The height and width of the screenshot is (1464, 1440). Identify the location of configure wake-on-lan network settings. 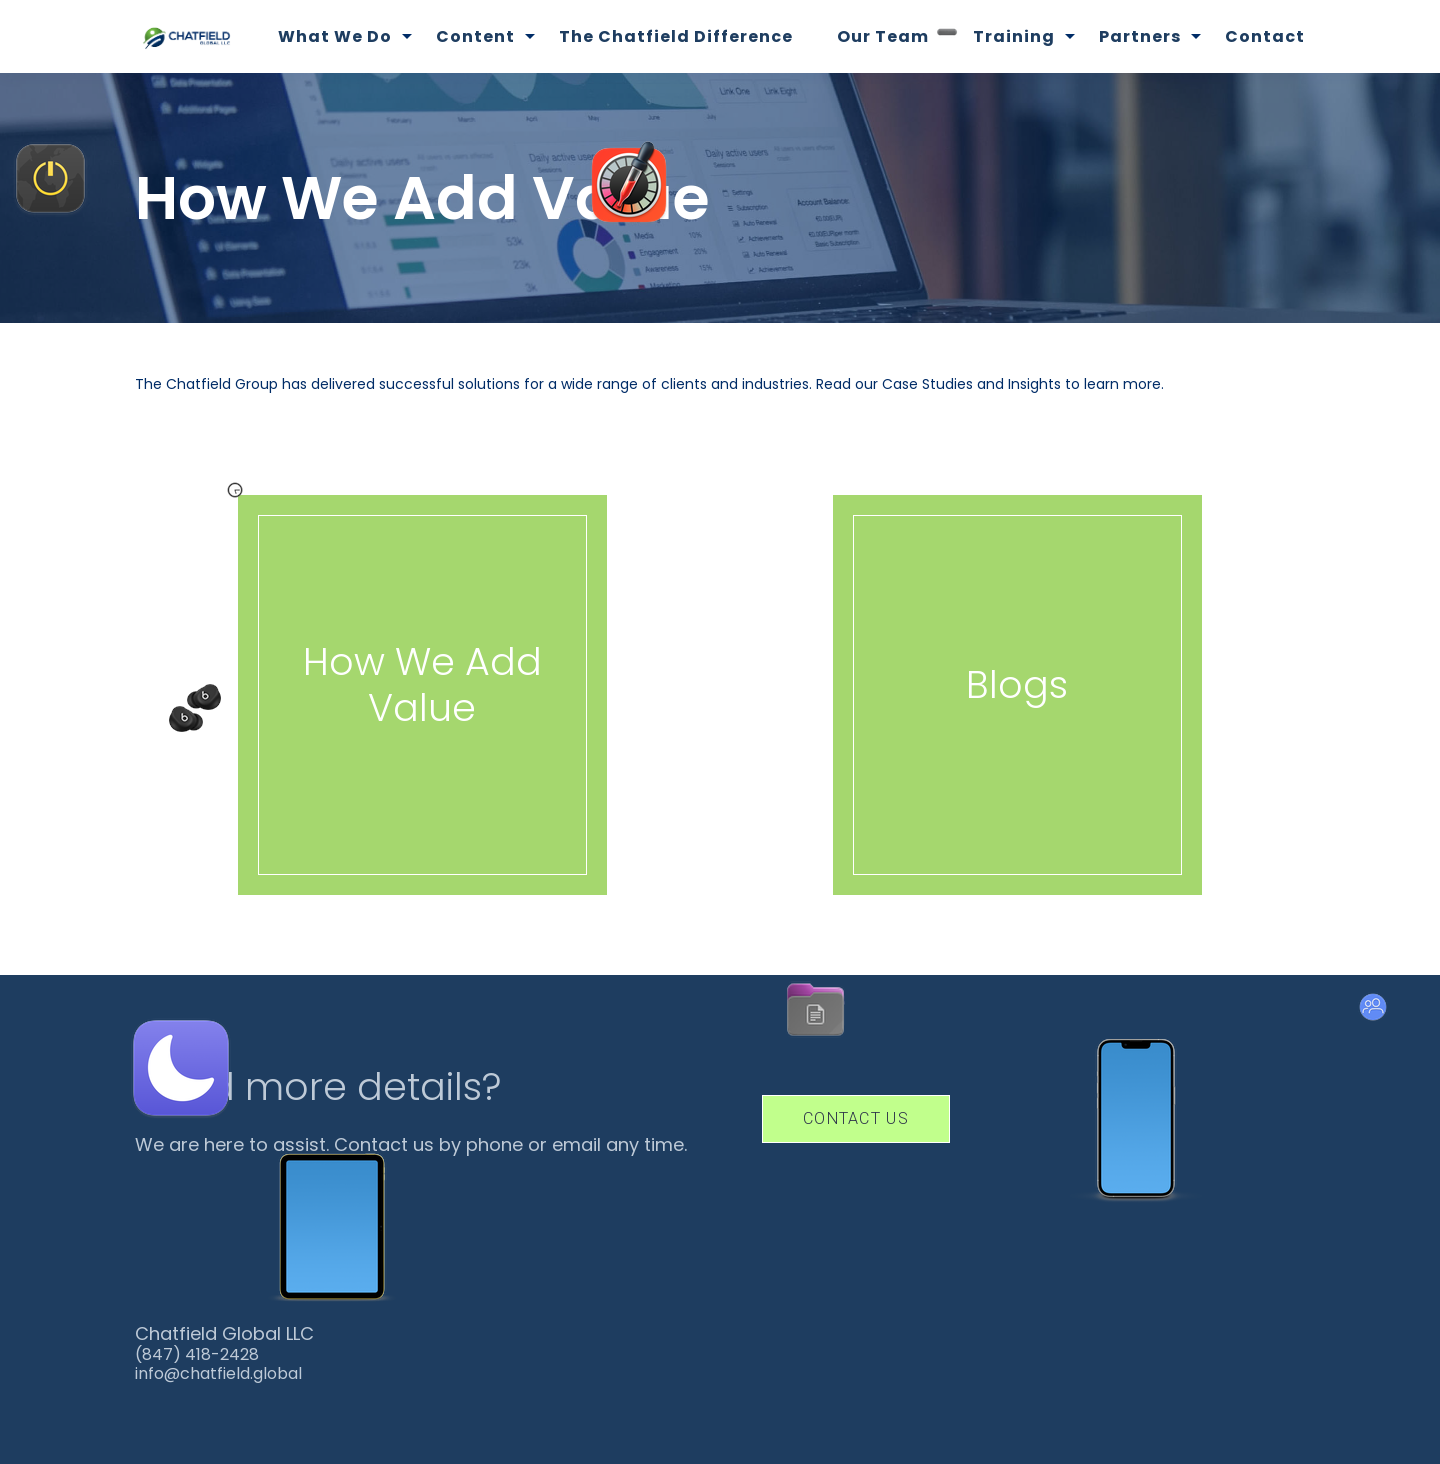
(50, 179).